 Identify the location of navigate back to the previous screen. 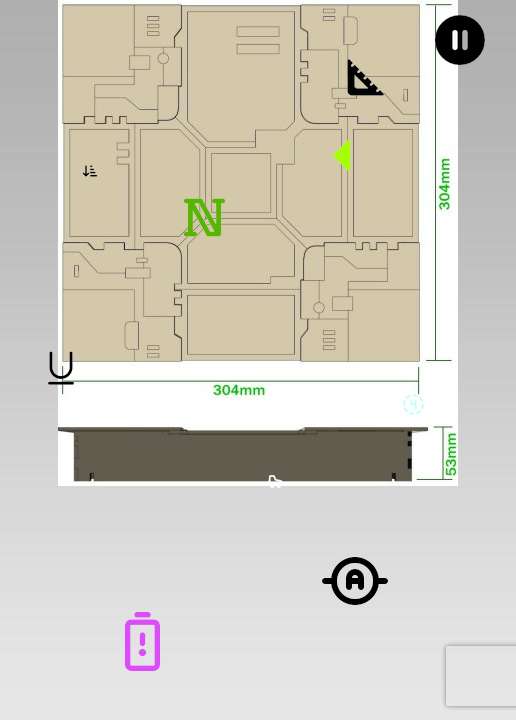
(341, 155).